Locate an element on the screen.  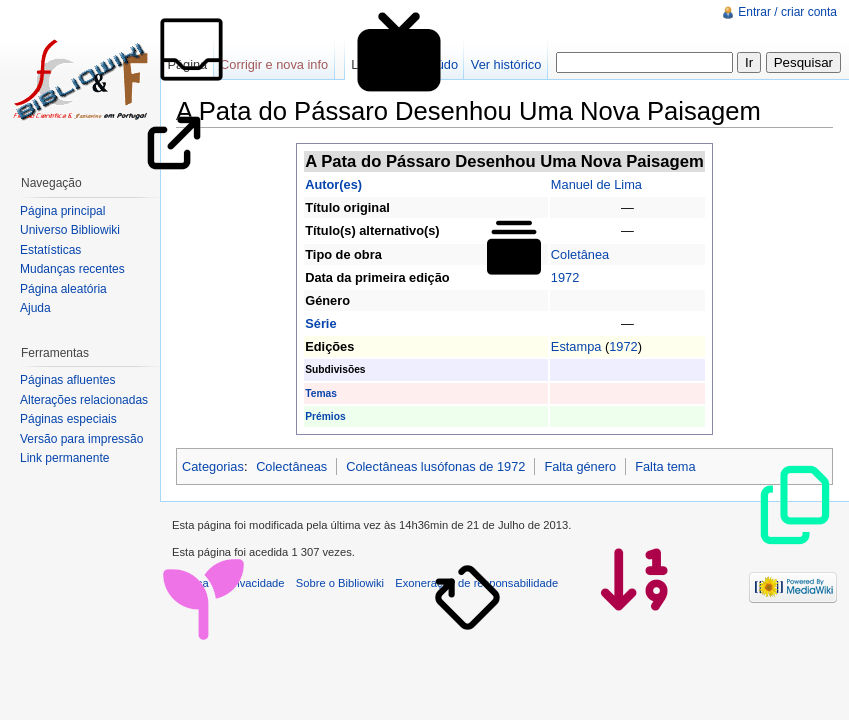
sort numbers in ascending order is located at coordinates (636, 579).